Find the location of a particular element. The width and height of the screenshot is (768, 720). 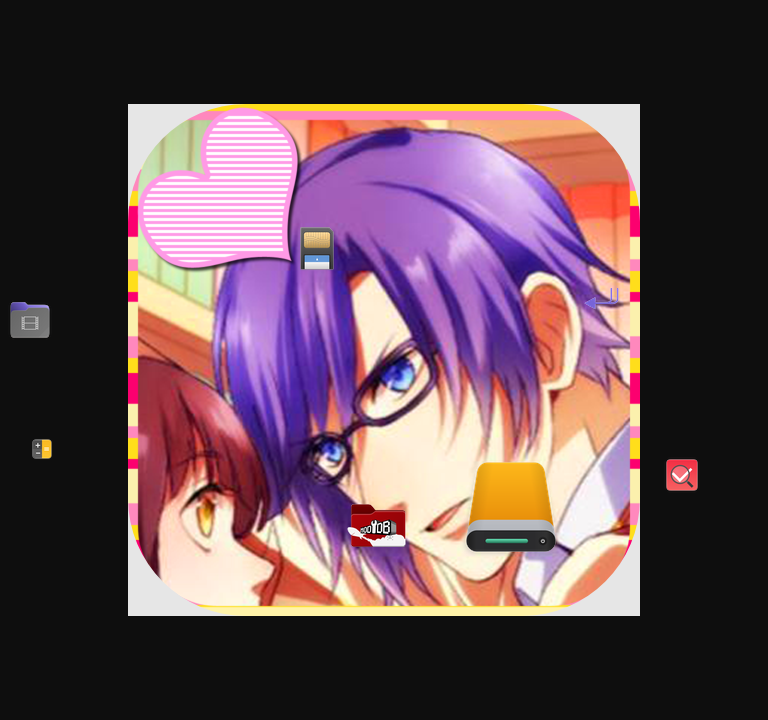

reply to all recipients of an email is located at coordinates (601, 296).